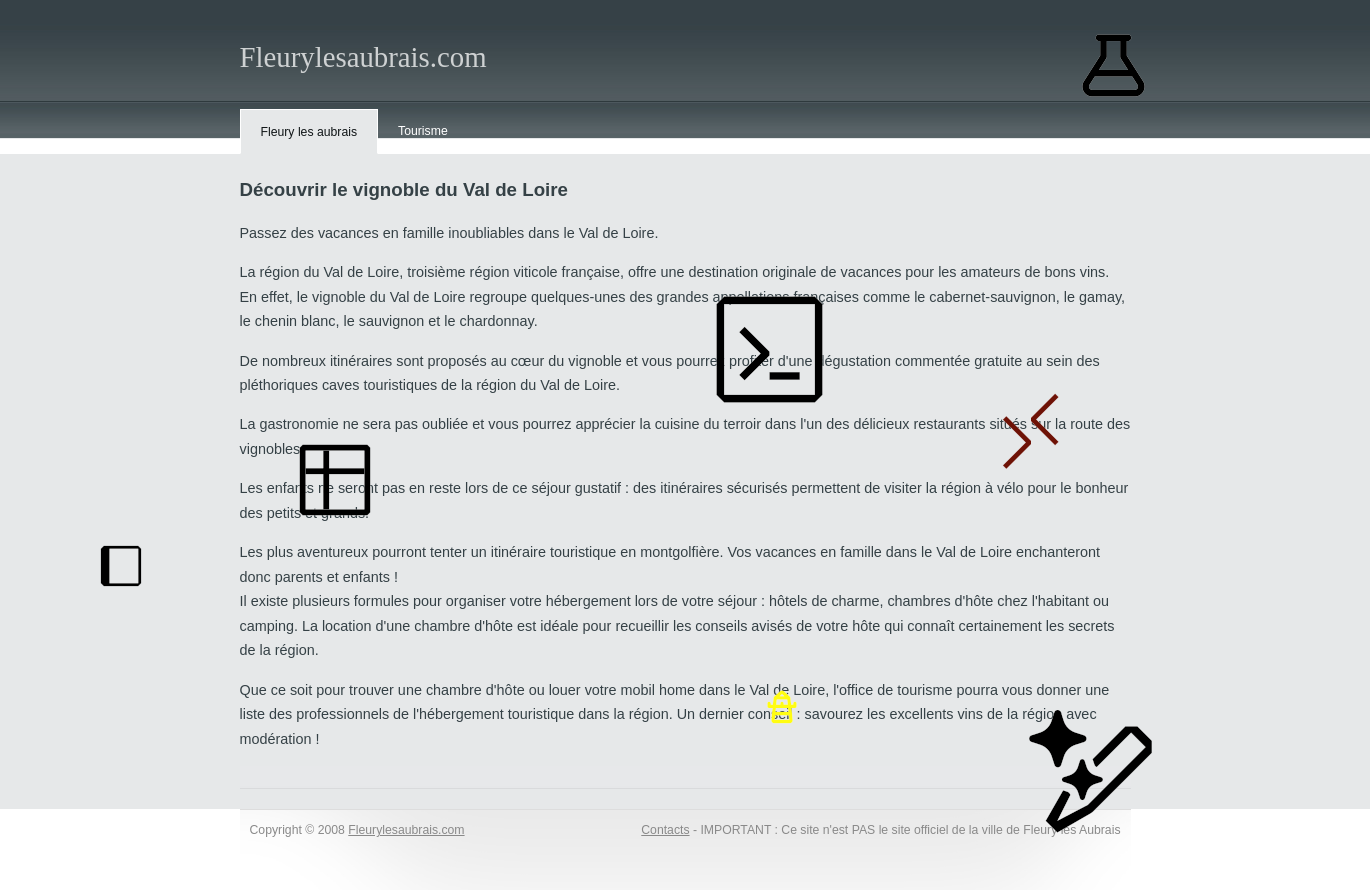 The height and width of the screenshot is (890, 1370). What do you see at coordinates (121, 566) in the screenshot?
I see `move activity bar to the left side of the editor` at bounding box center [121, 566].